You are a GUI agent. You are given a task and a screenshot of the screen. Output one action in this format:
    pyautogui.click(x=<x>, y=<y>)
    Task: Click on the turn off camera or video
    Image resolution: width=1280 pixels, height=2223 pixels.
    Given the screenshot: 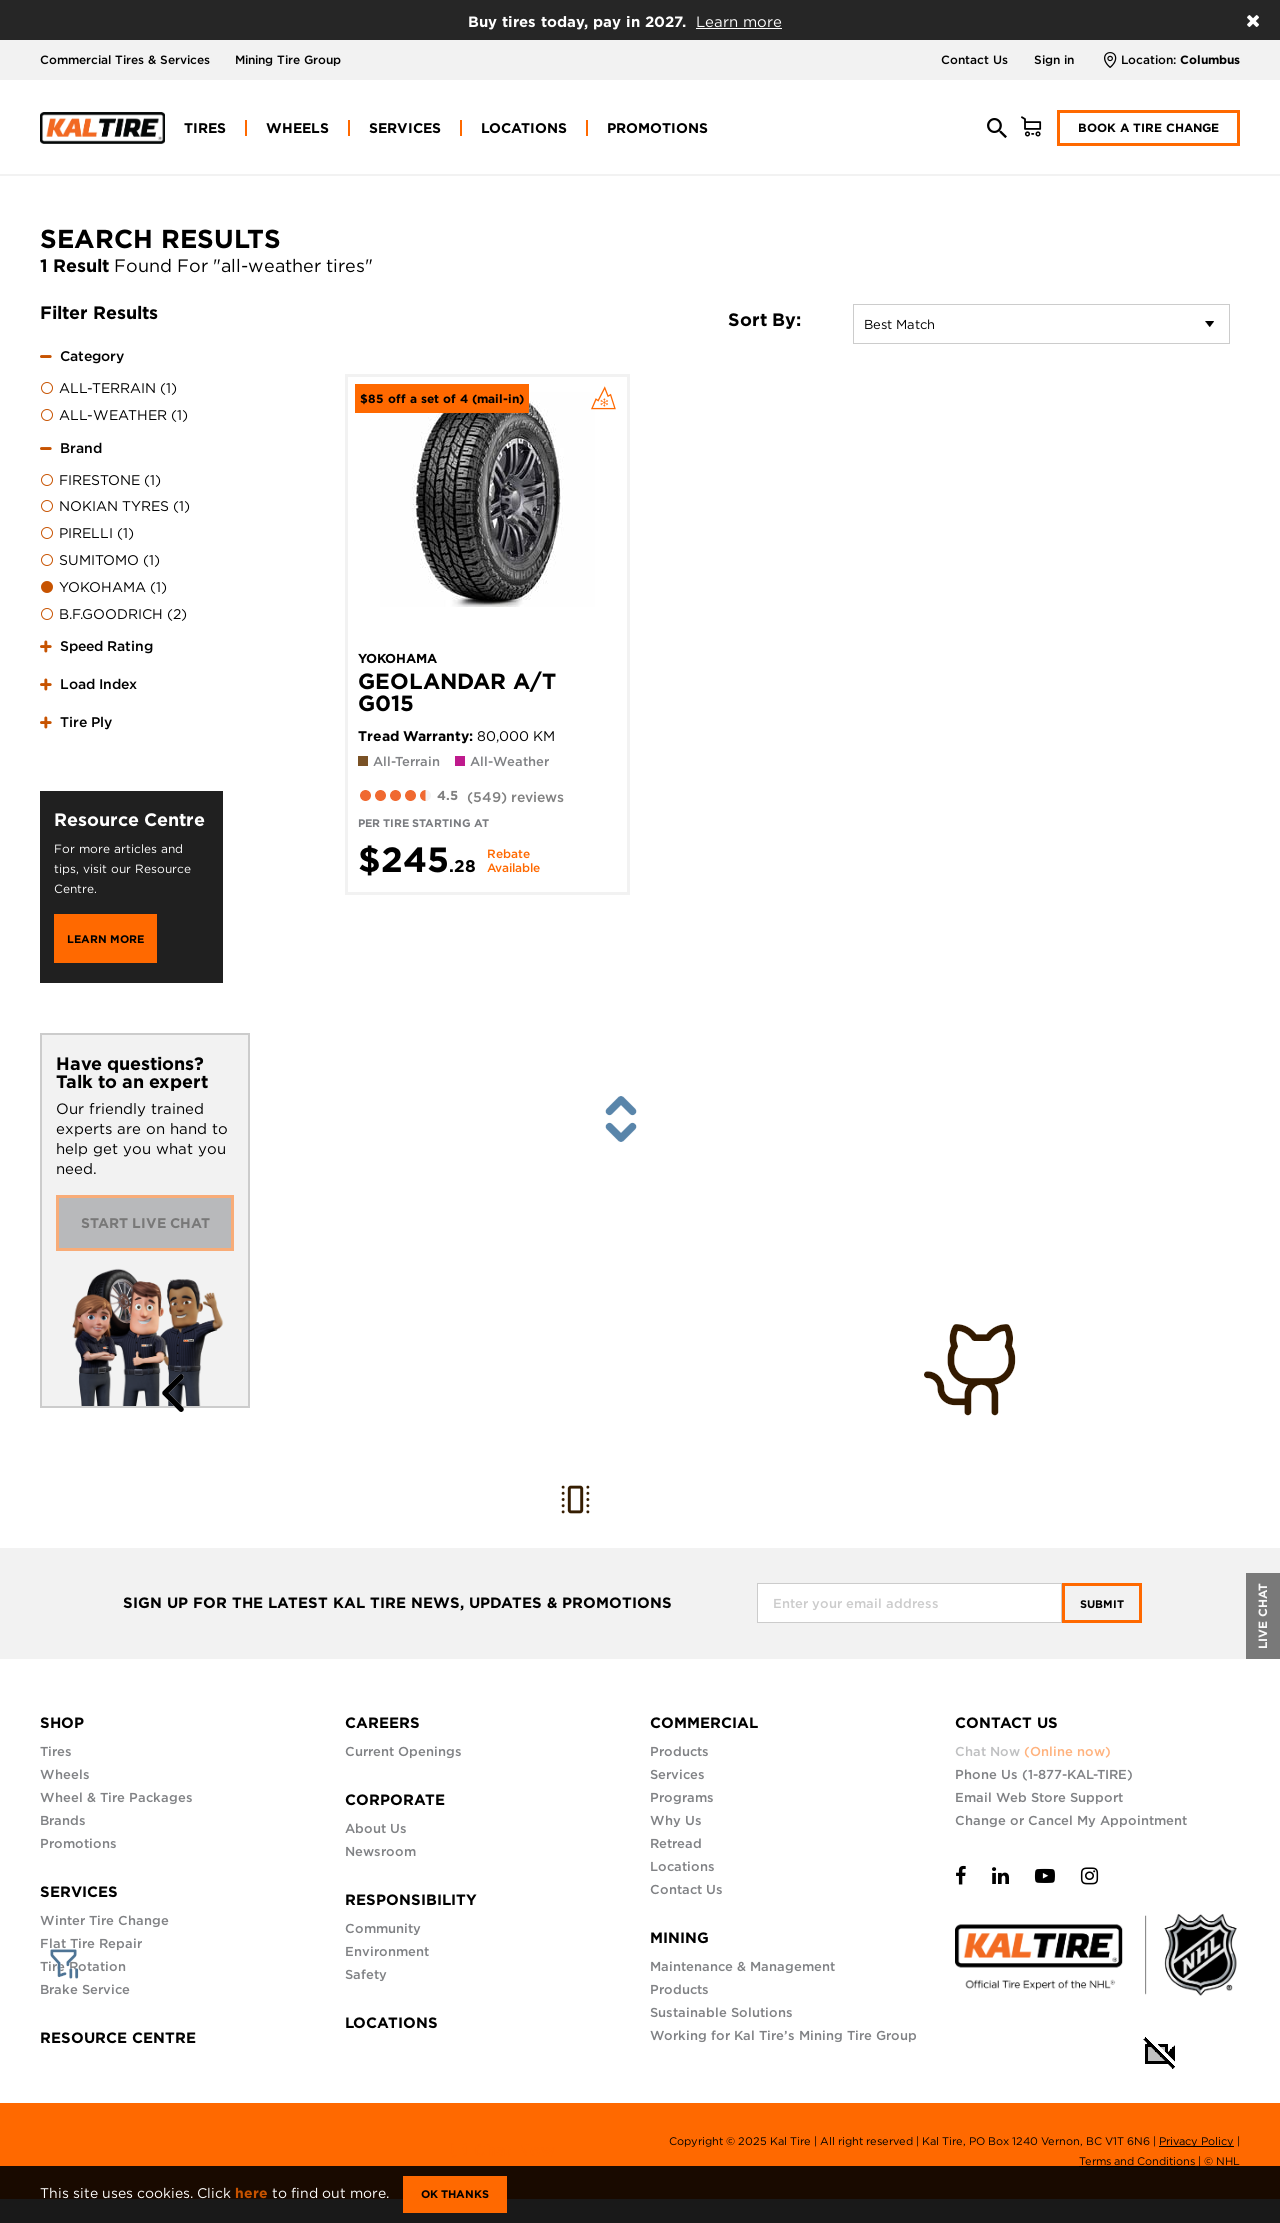 What is the action you would take?
    pyautogui.click(x=1160, y=2054)
    